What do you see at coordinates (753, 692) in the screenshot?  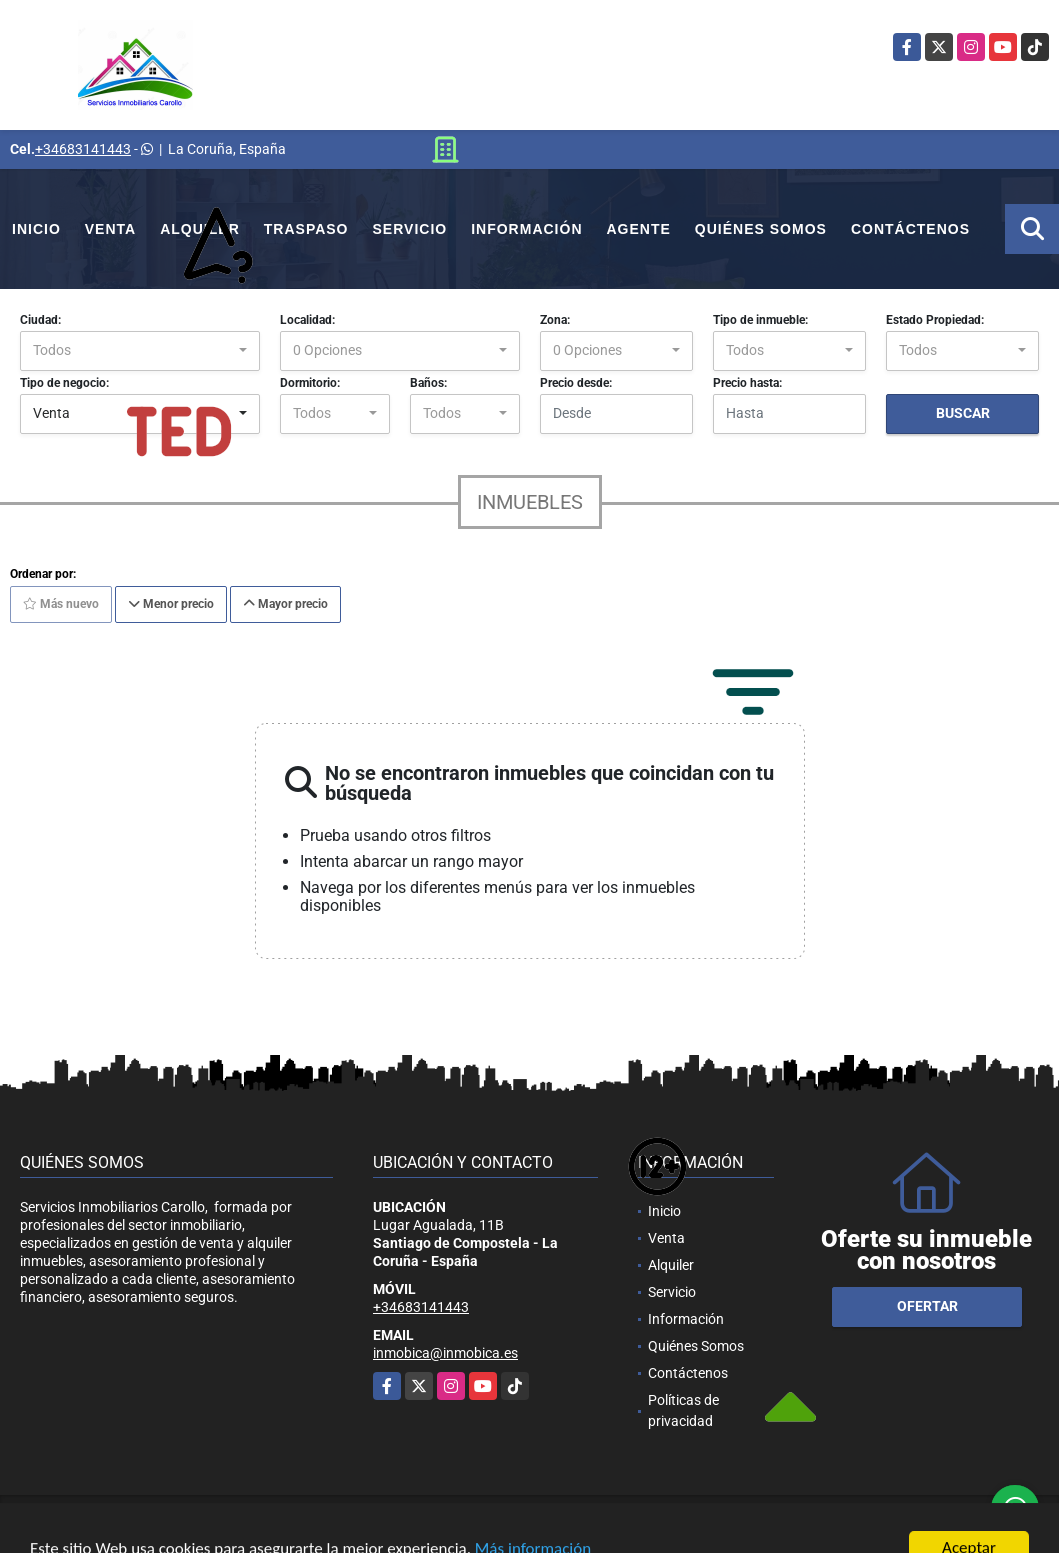 I see `filter or sort list items` at bounding box center [753, 692].